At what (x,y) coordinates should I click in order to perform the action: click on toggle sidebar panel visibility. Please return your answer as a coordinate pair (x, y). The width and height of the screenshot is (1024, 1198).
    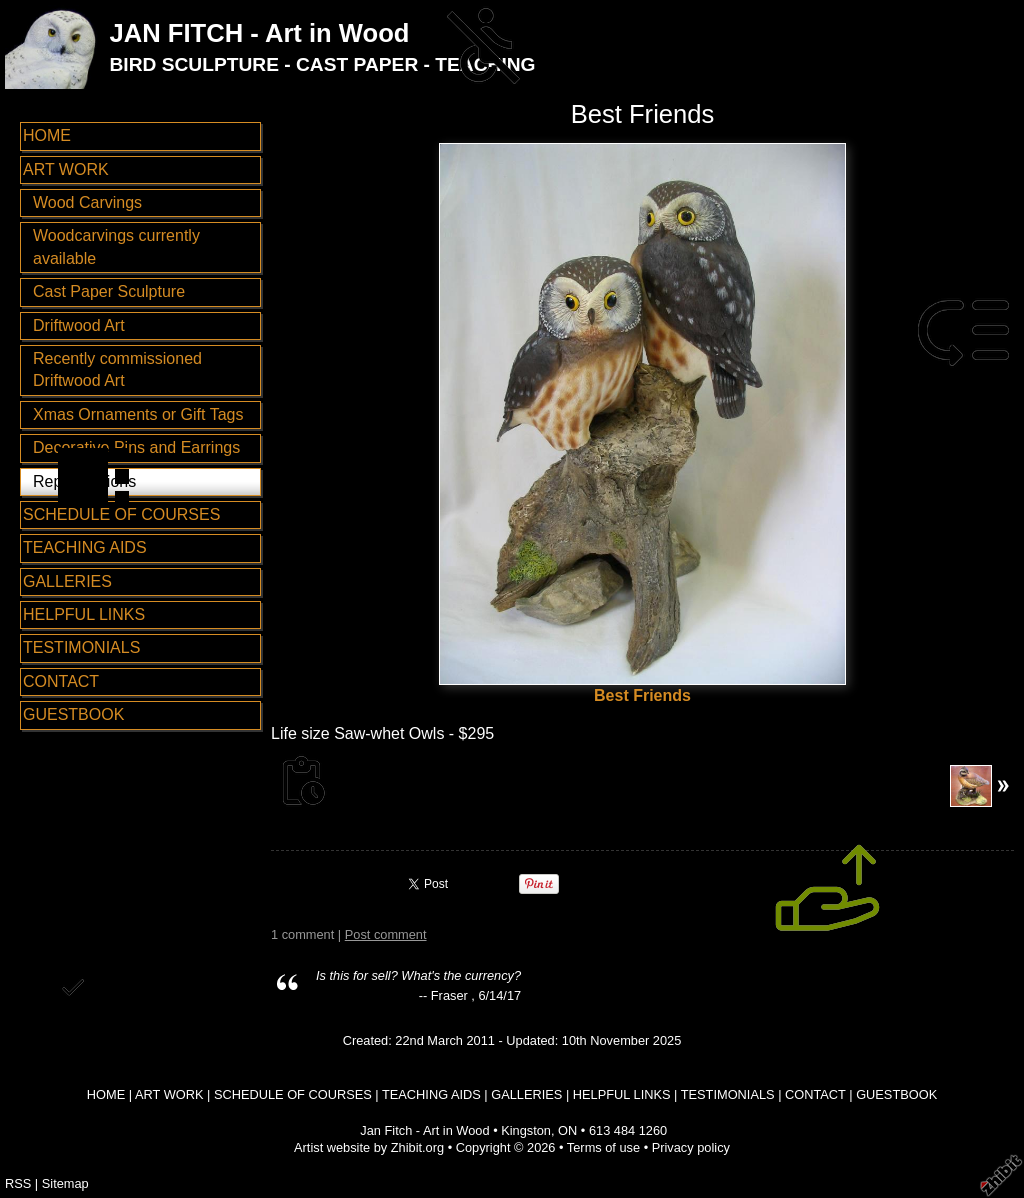
    Looking at the image, I should click on (93, 476).